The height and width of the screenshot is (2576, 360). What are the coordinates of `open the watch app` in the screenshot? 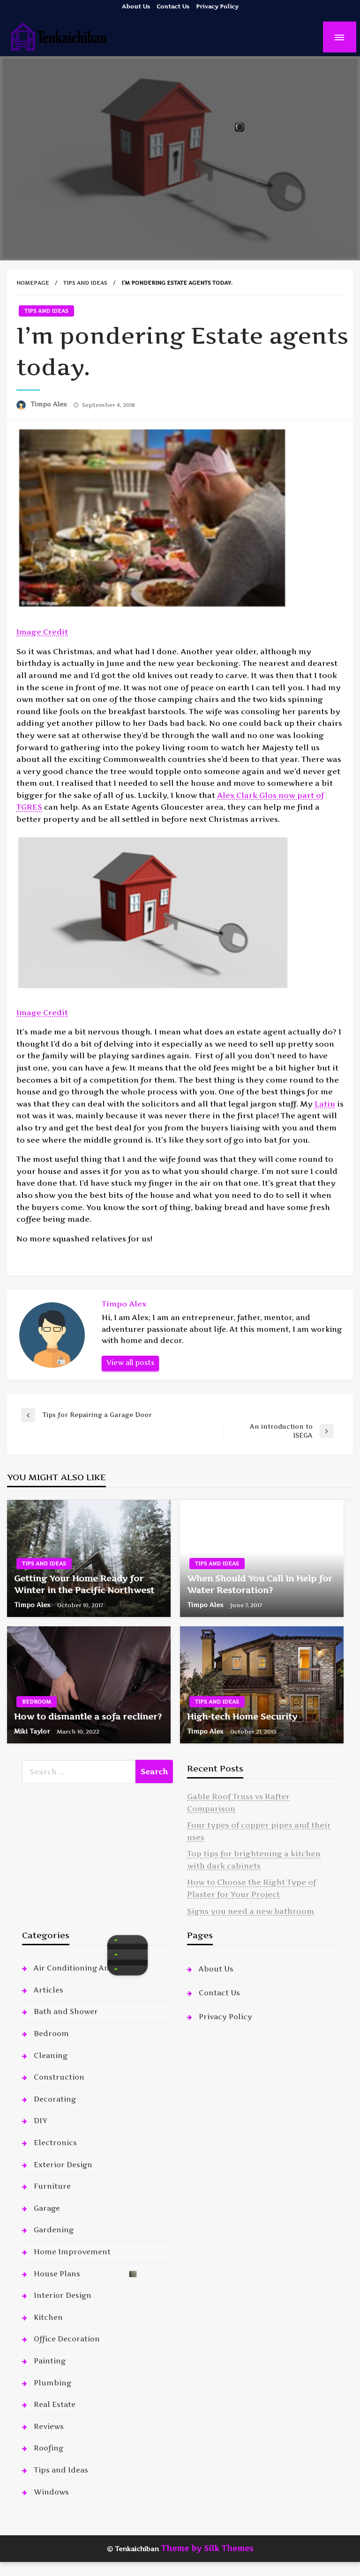 It's located at (240, 127).